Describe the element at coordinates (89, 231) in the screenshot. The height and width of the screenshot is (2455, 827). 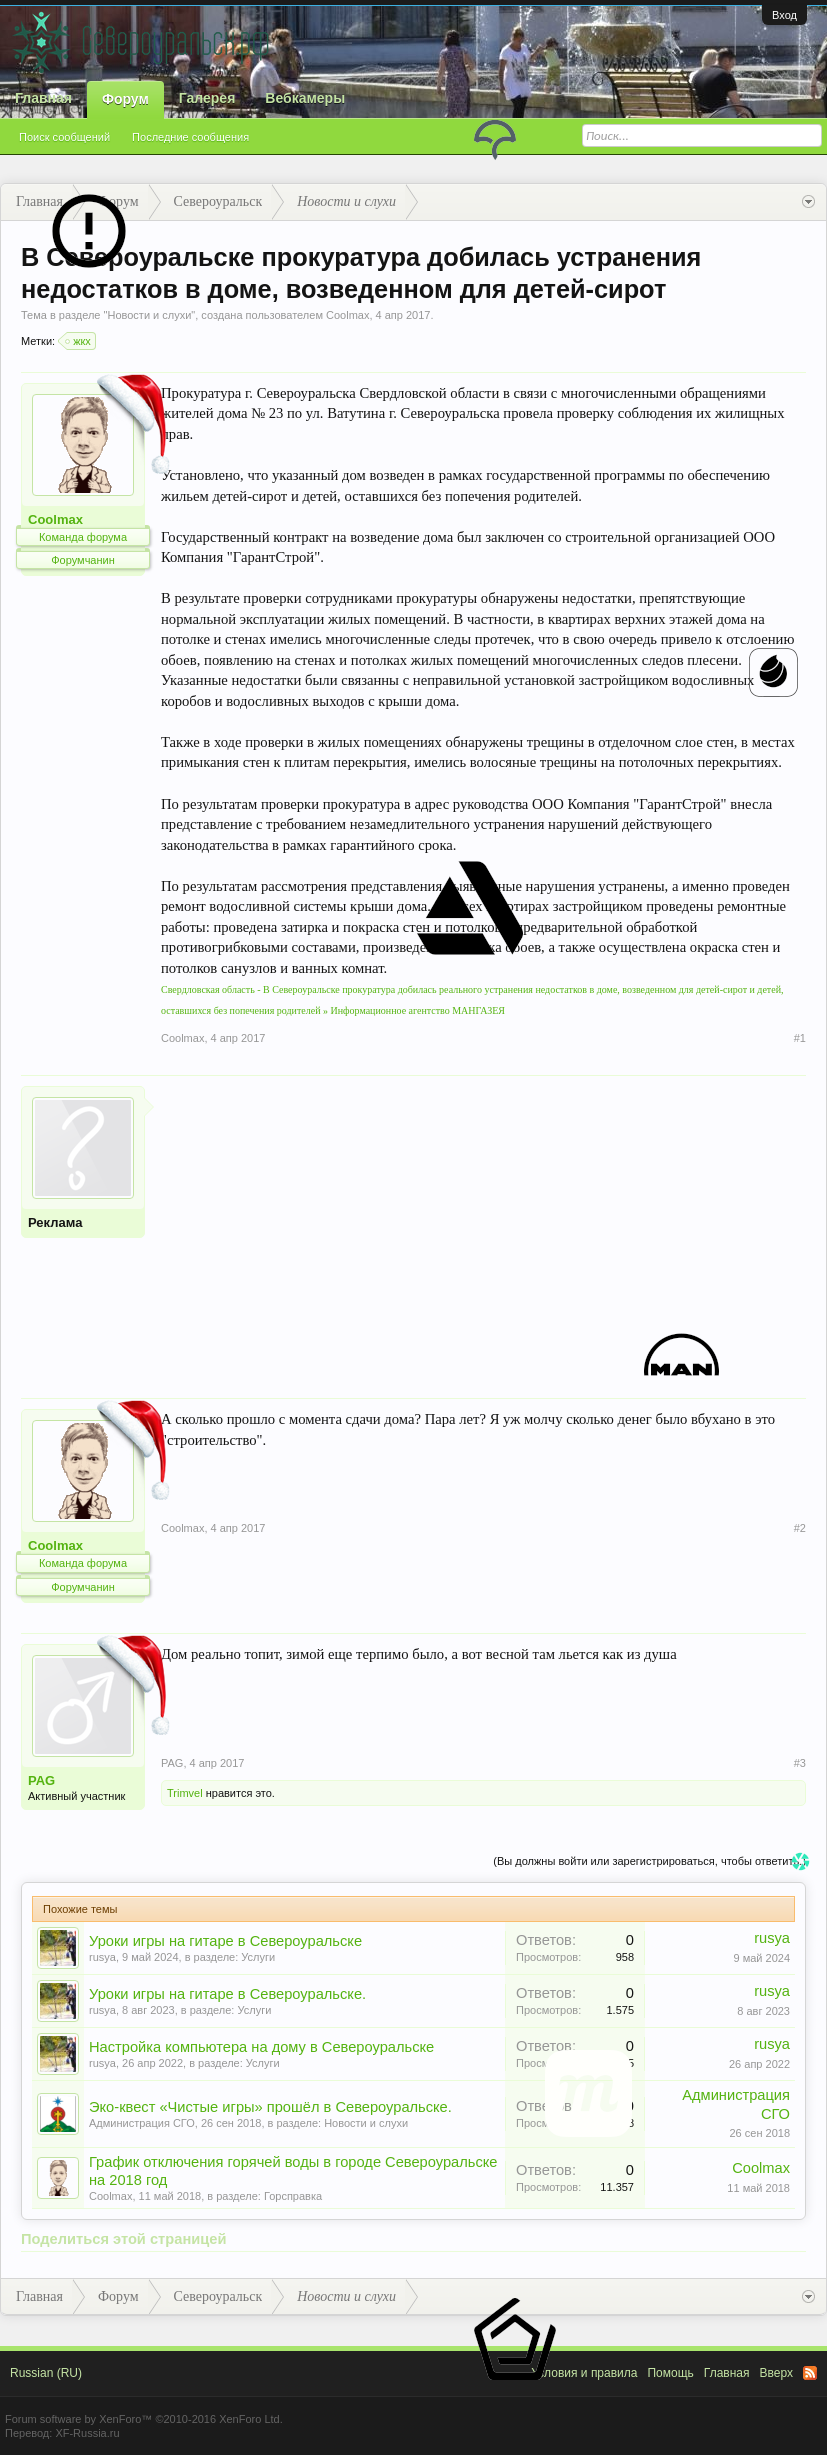
I see `indicates a warning or error state` at that location.